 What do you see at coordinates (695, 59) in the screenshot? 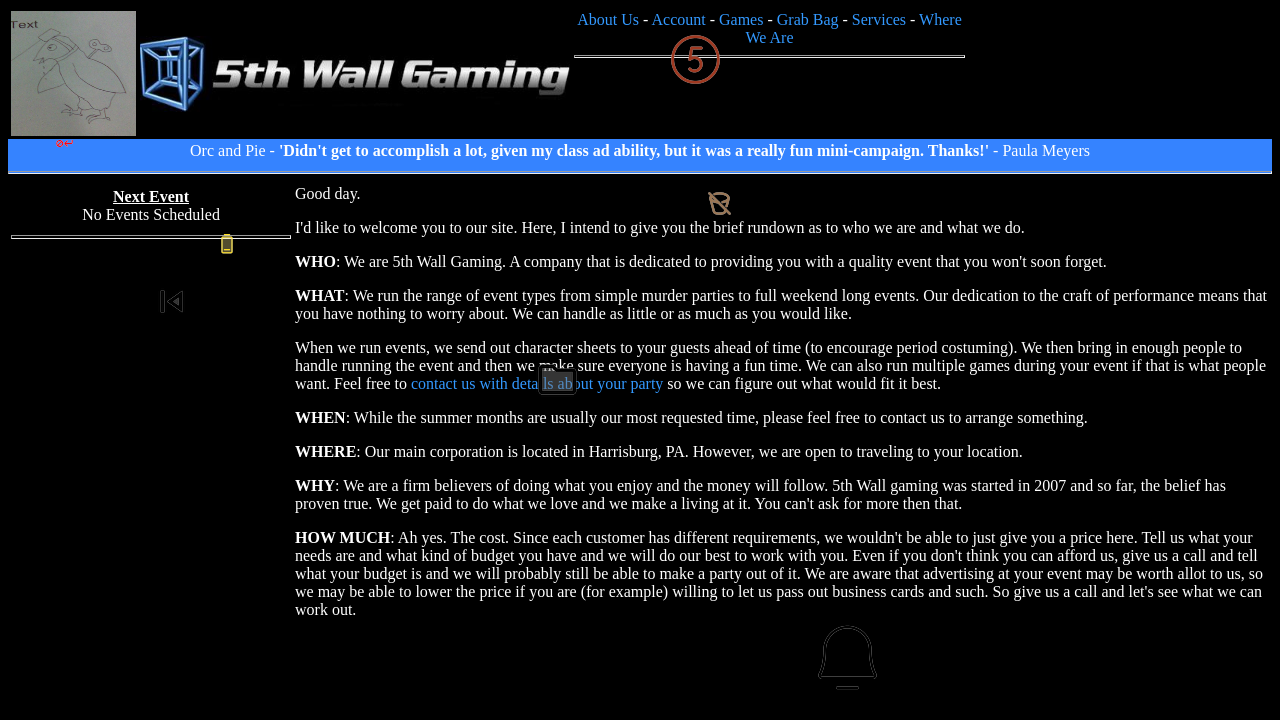
I see `indicates step 5 in a multi-step process` at bounding box center [695, 59].